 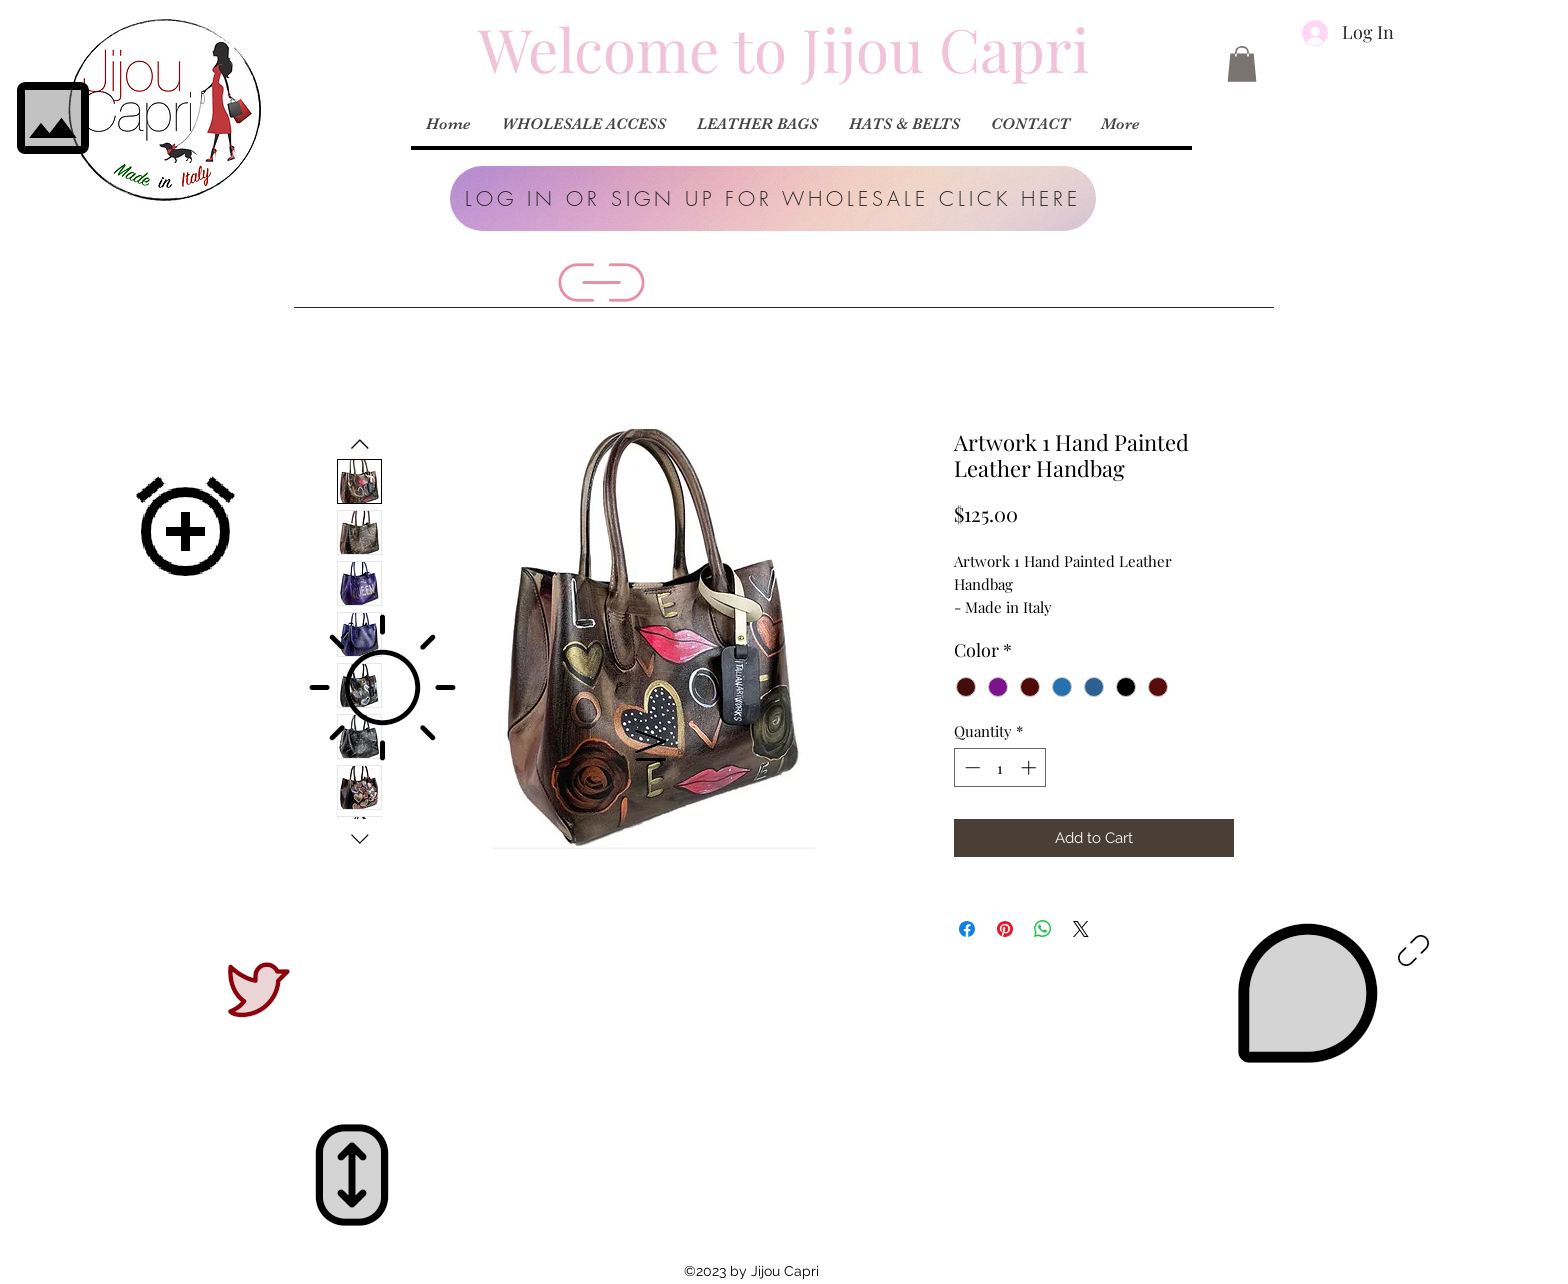 I want to click on greater than or equal to comparison operator, so click(x=650, y=746).